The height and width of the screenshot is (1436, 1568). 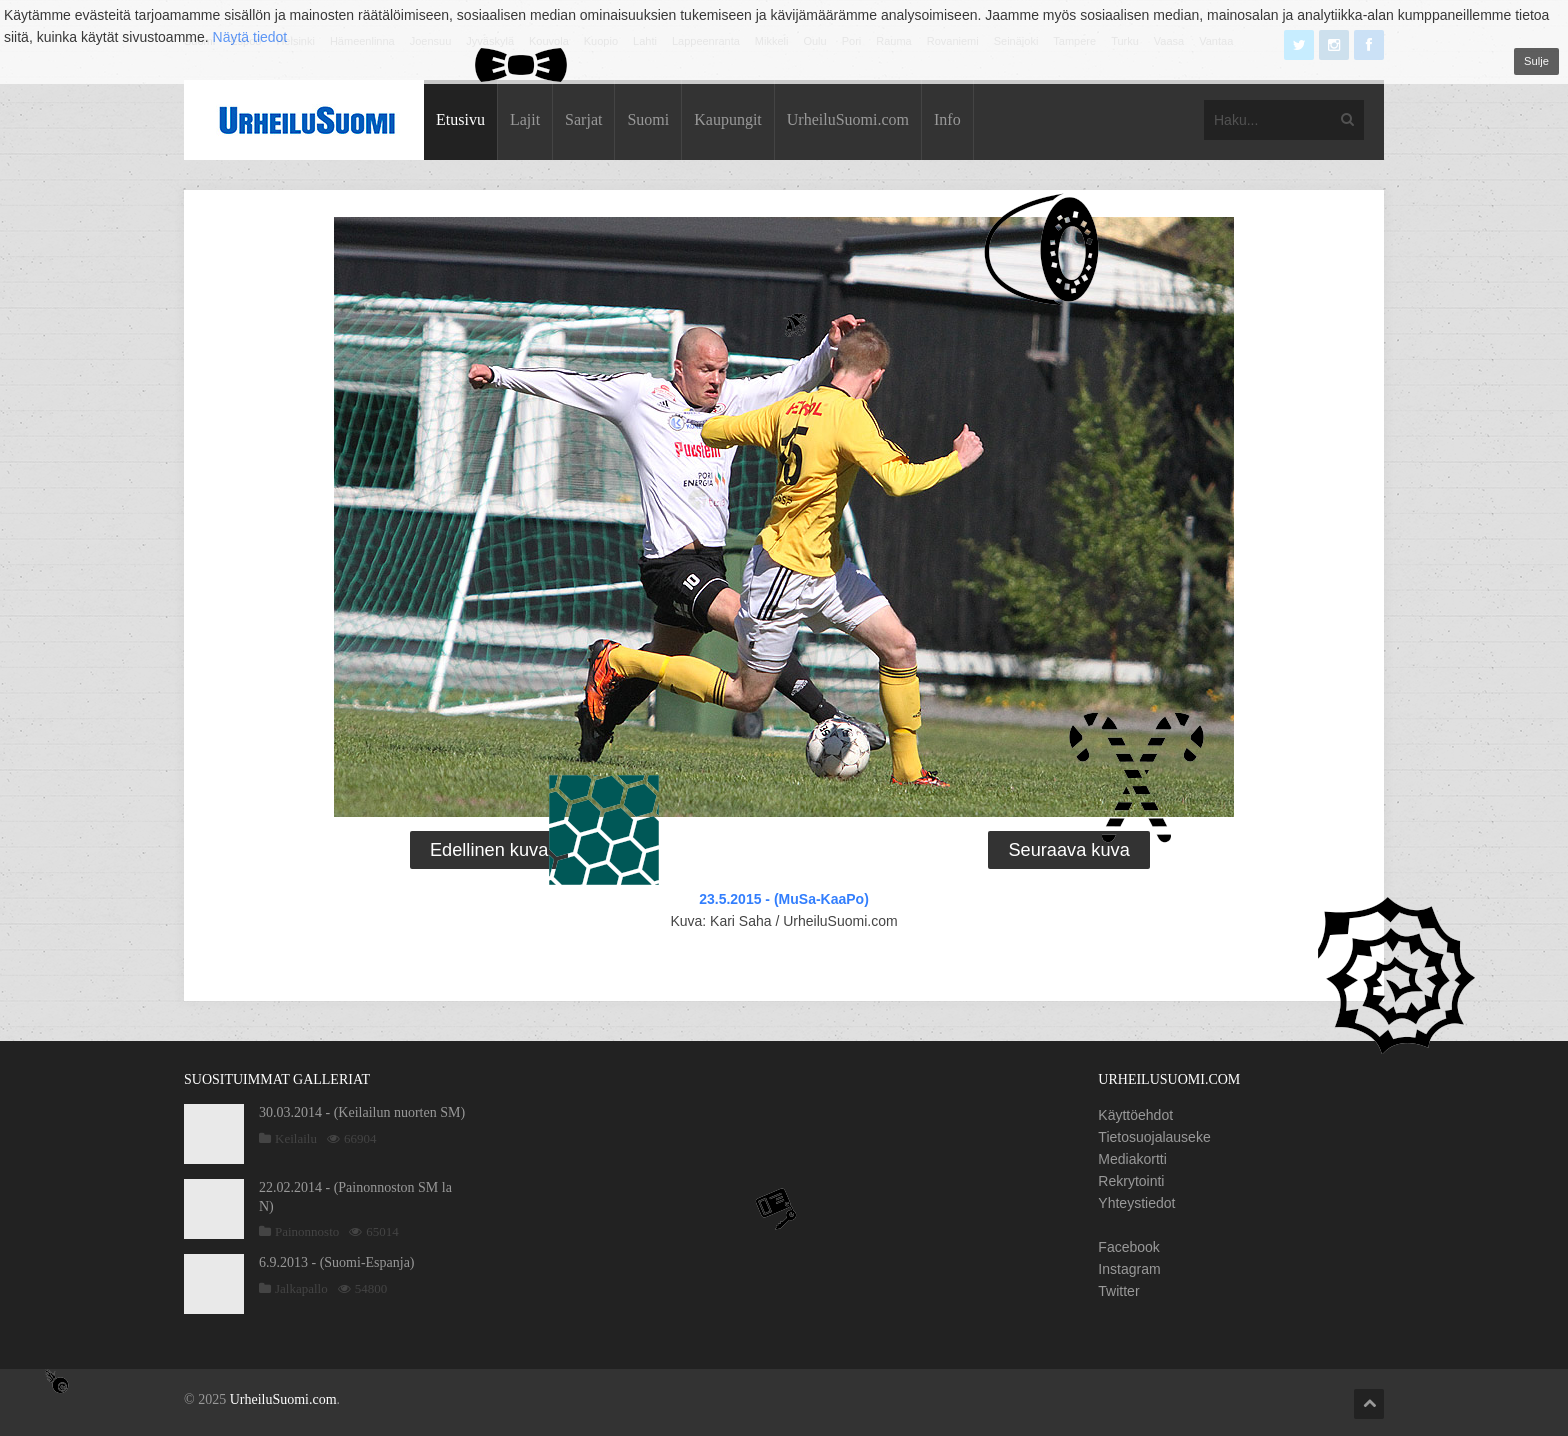 I want to click on holiday or christmas-themed content, so click(x=1136, y=777).